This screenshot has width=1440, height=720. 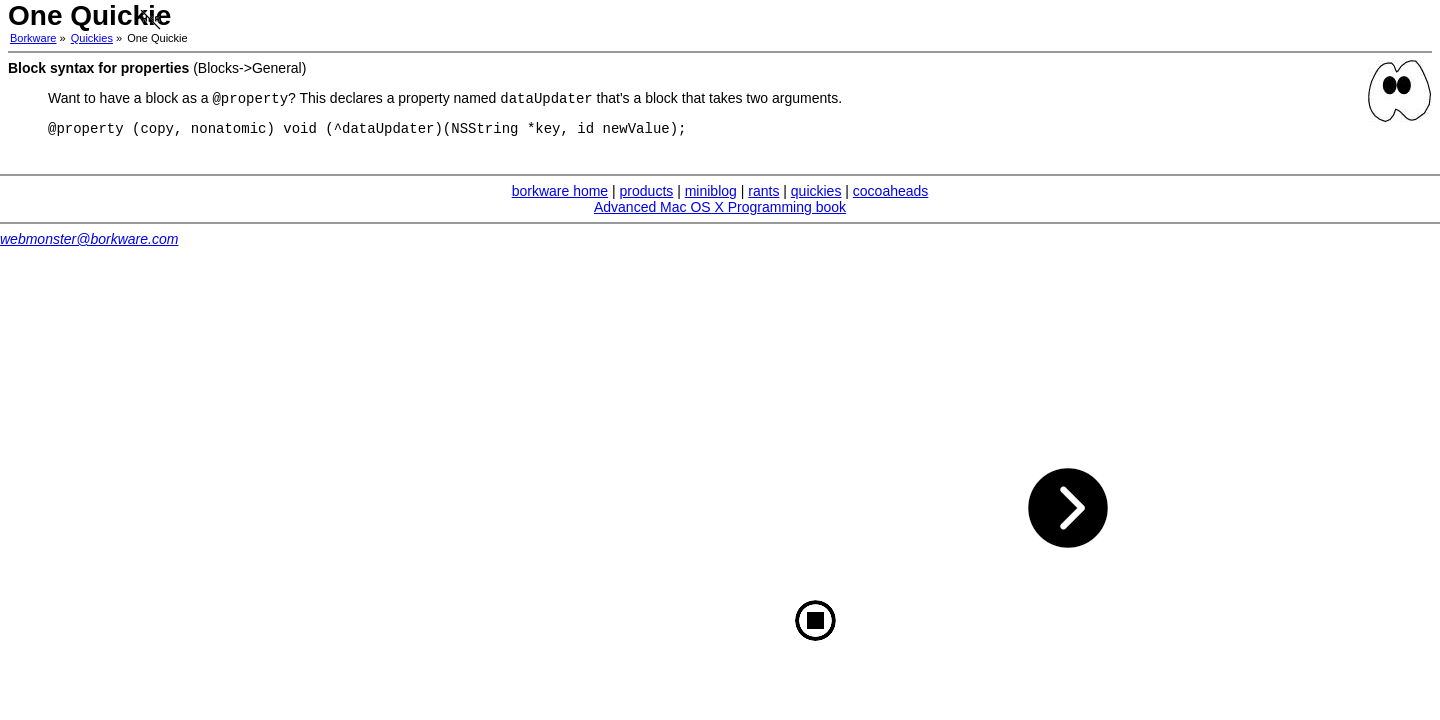 I want to click on stop media playback, so click(x=815, y=620).